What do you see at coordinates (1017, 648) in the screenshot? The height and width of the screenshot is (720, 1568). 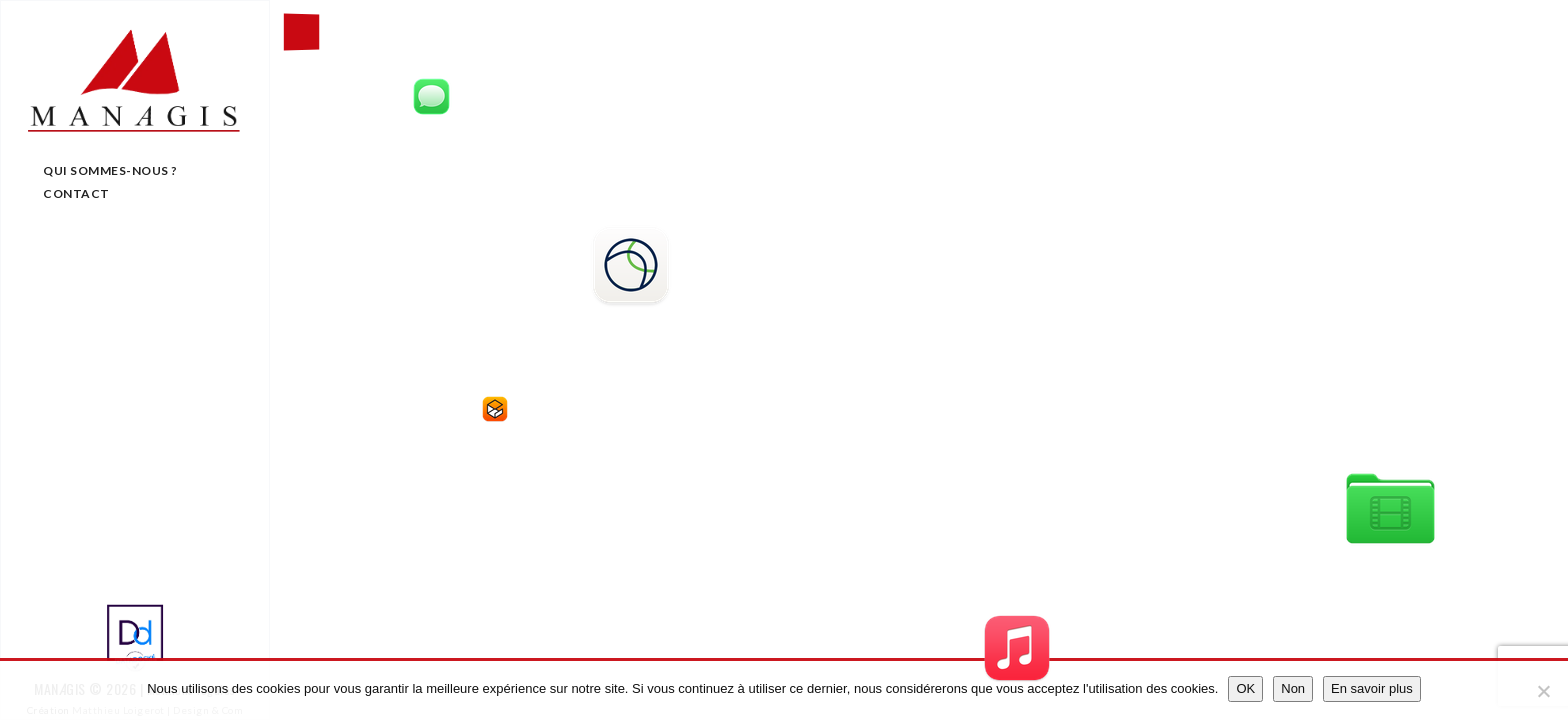 I see `open Apple Music app` at bounding box center [1017, 648].